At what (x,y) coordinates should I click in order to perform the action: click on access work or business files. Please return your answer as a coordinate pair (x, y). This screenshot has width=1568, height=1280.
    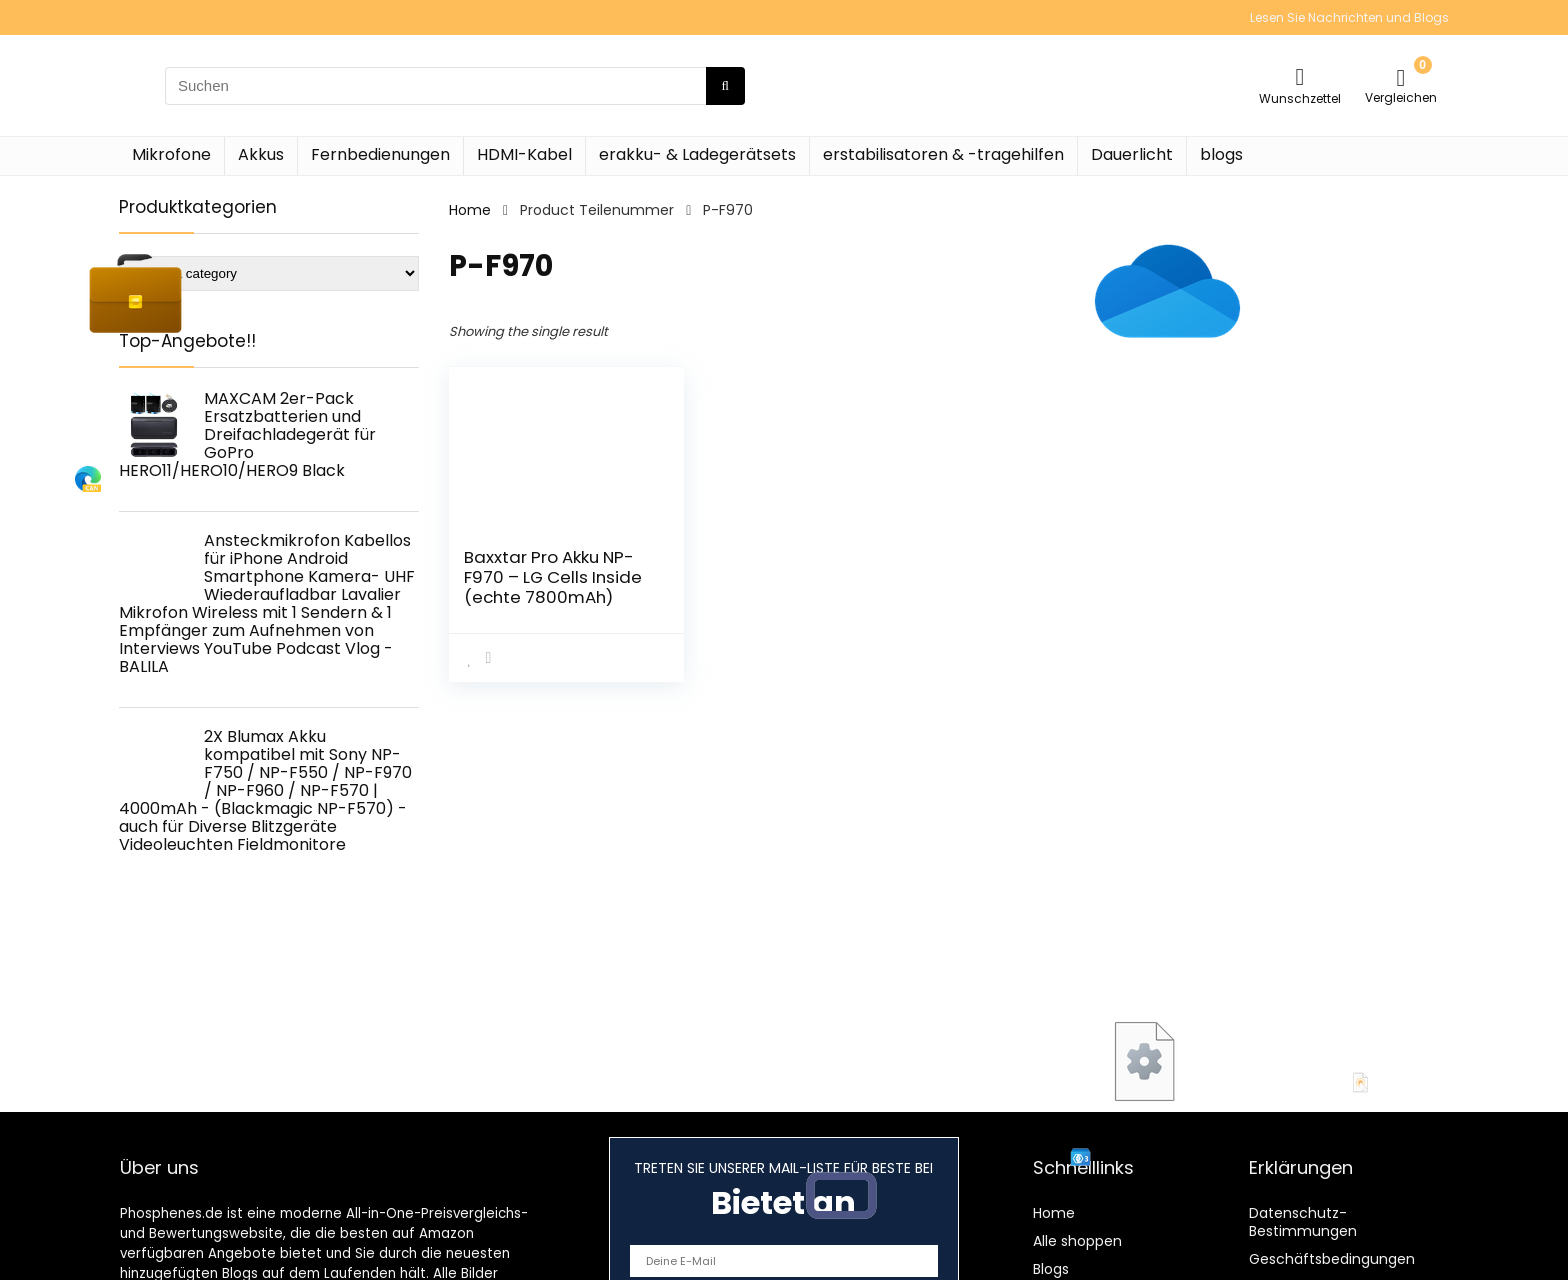
    Looking at the image, I should click on (135, 293).